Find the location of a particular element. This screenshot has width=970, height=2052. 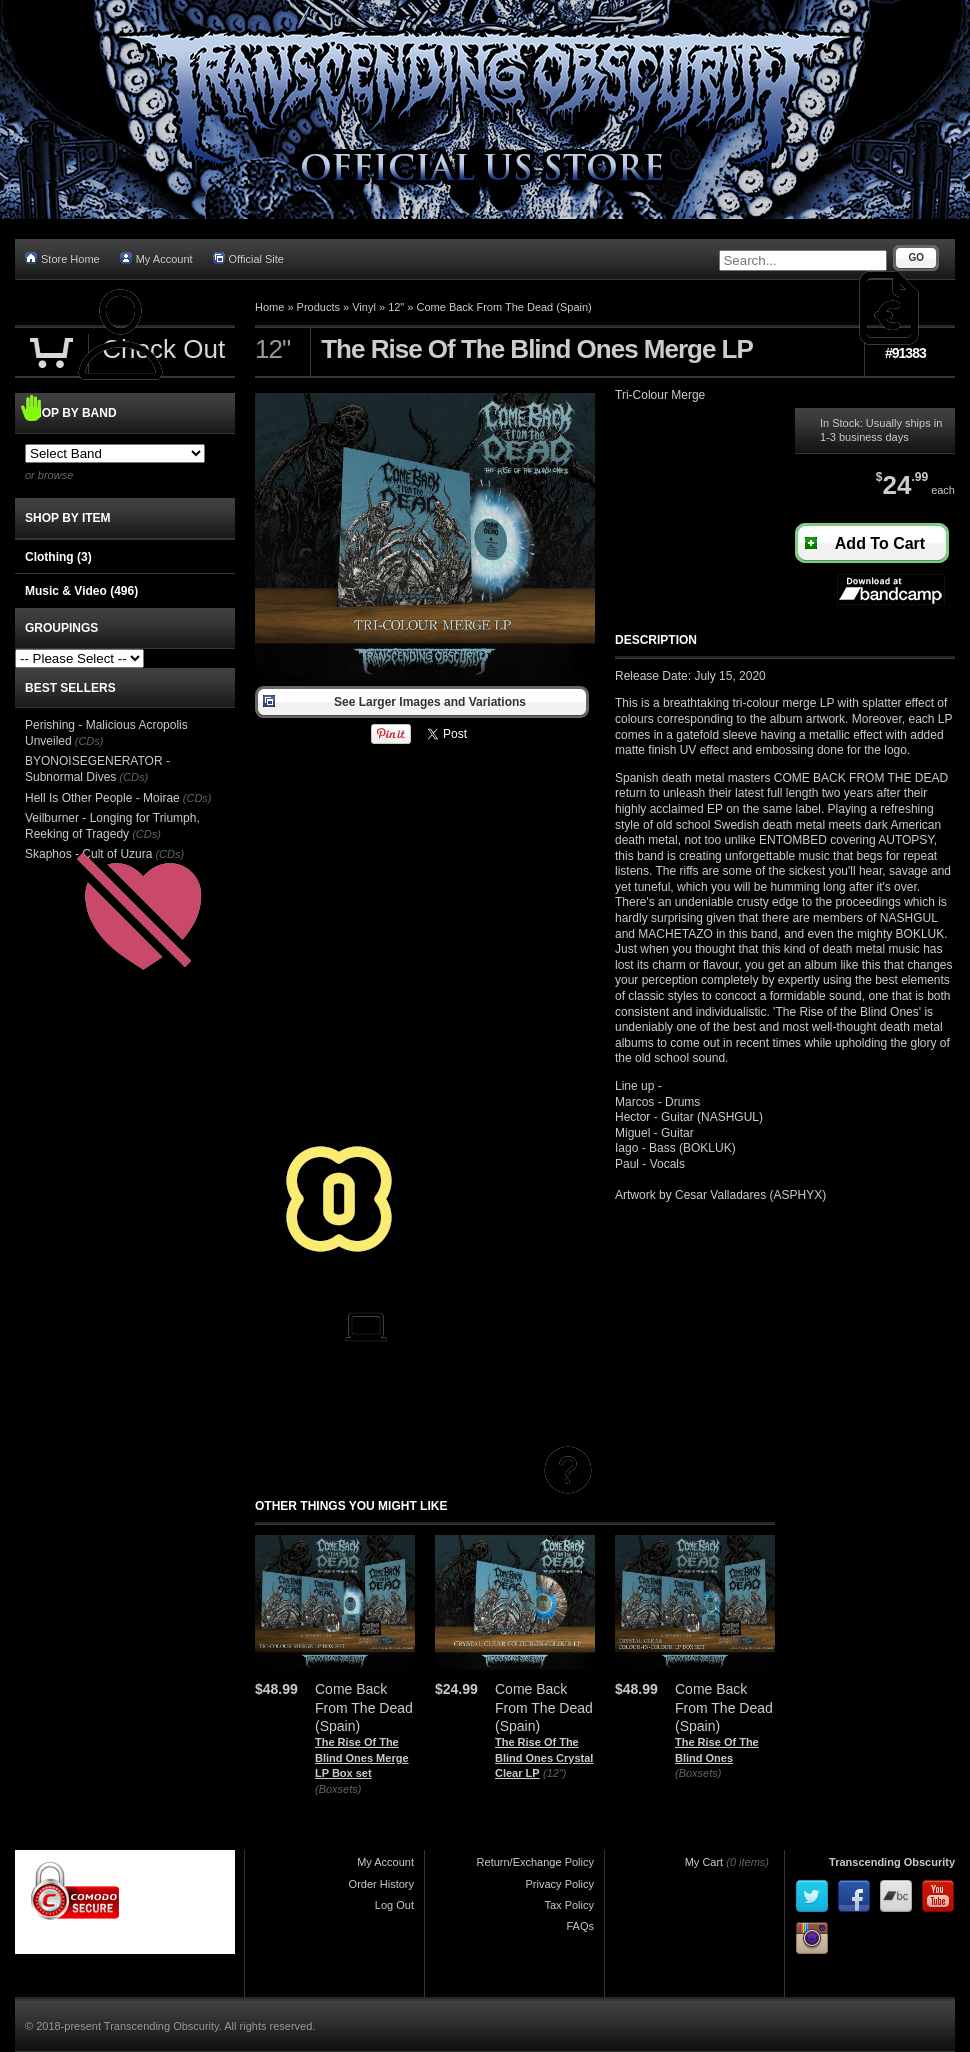

view your profile is located at coordinates (120, 334).